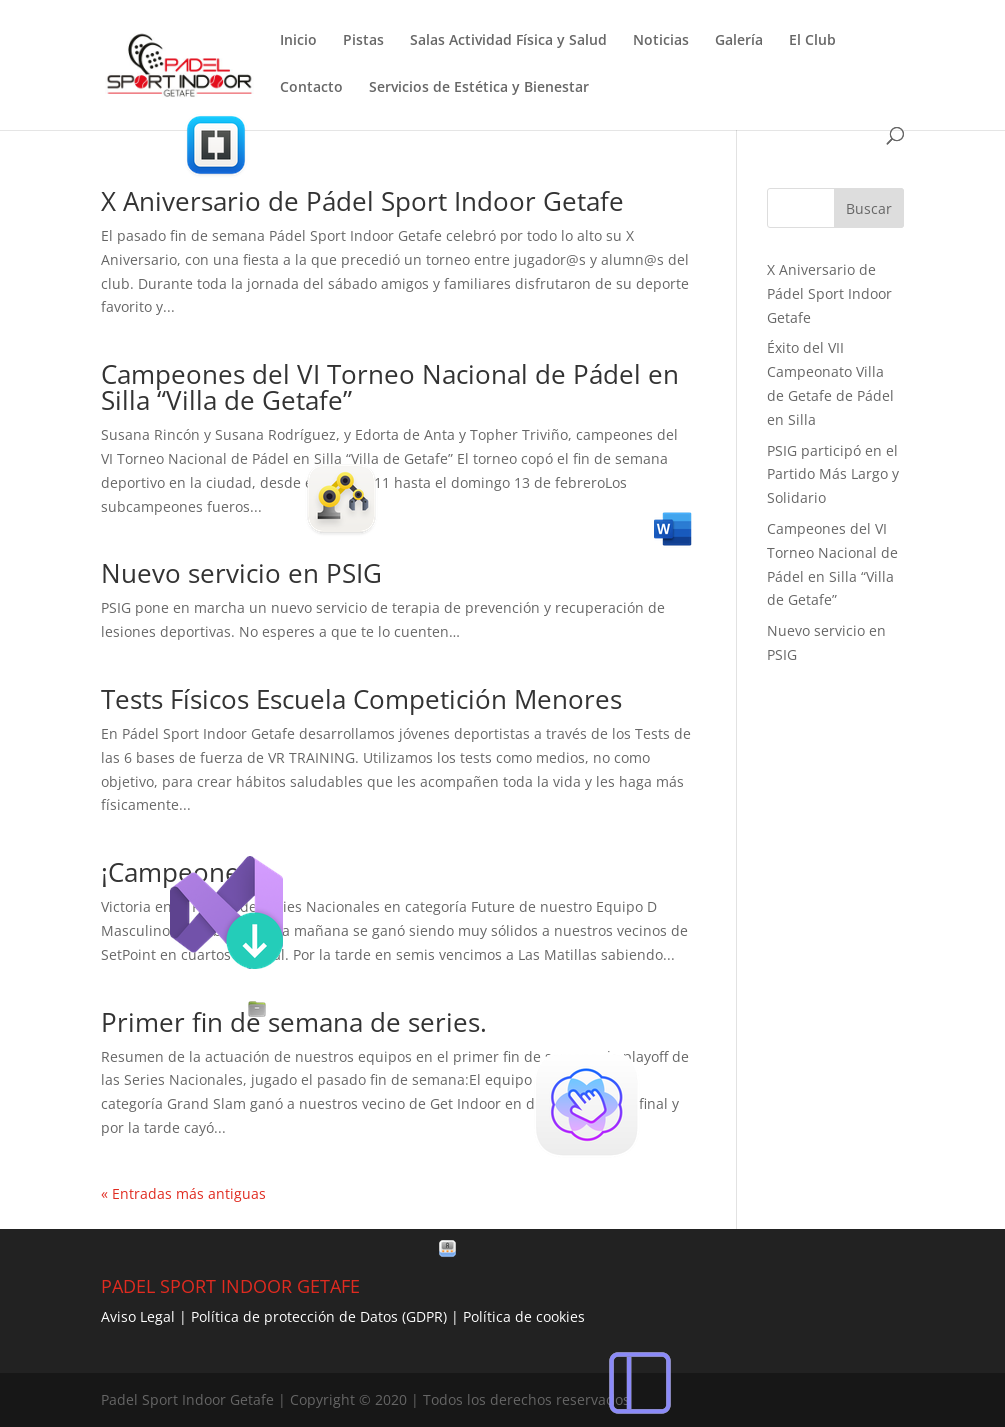 The image size is (1005, 1427). Describe the element at coordinates (216, 145) in the screenshot. I see `open brackets code editor` at that location.